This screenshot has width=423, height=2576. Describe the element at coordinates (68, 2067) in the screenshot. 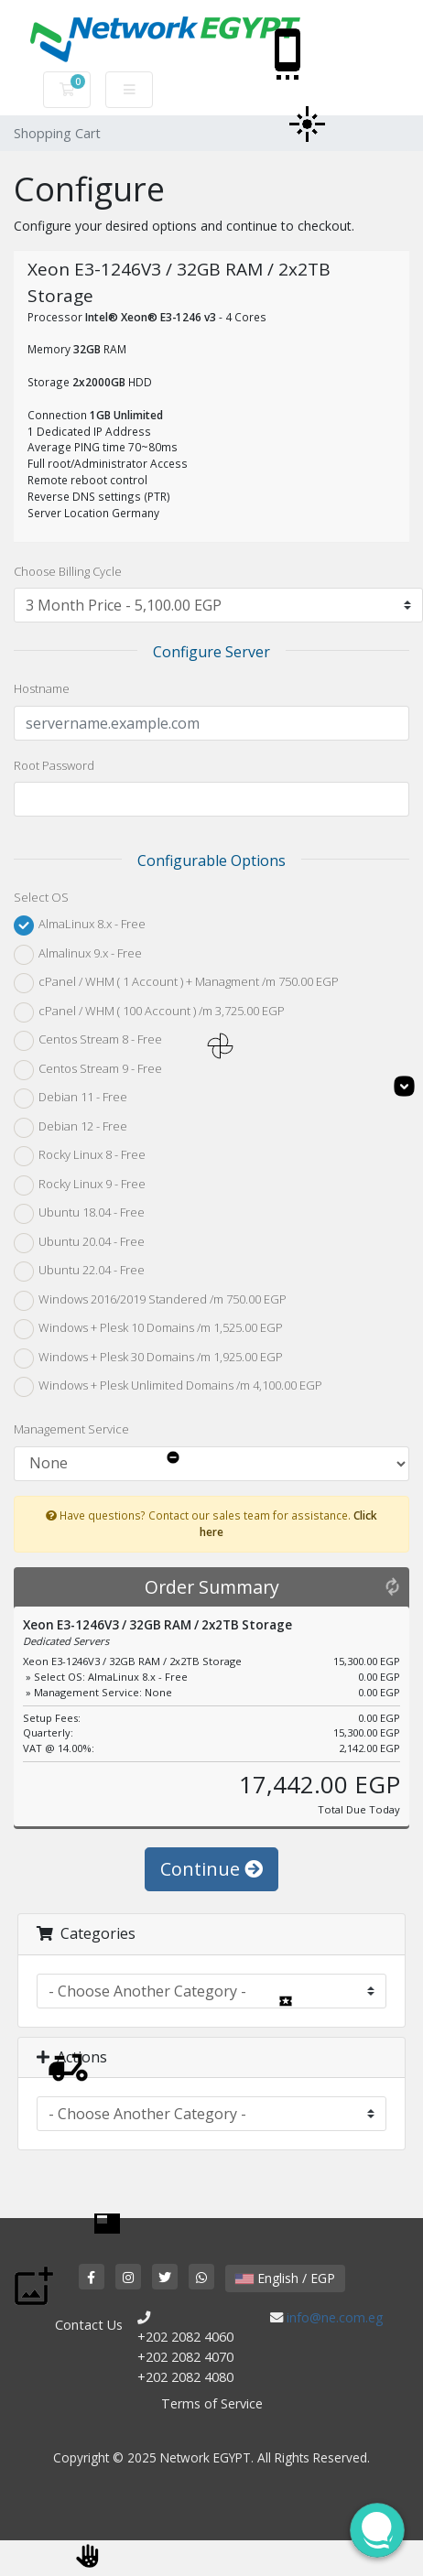

I see `select moped or scooter delivery option` at that location.